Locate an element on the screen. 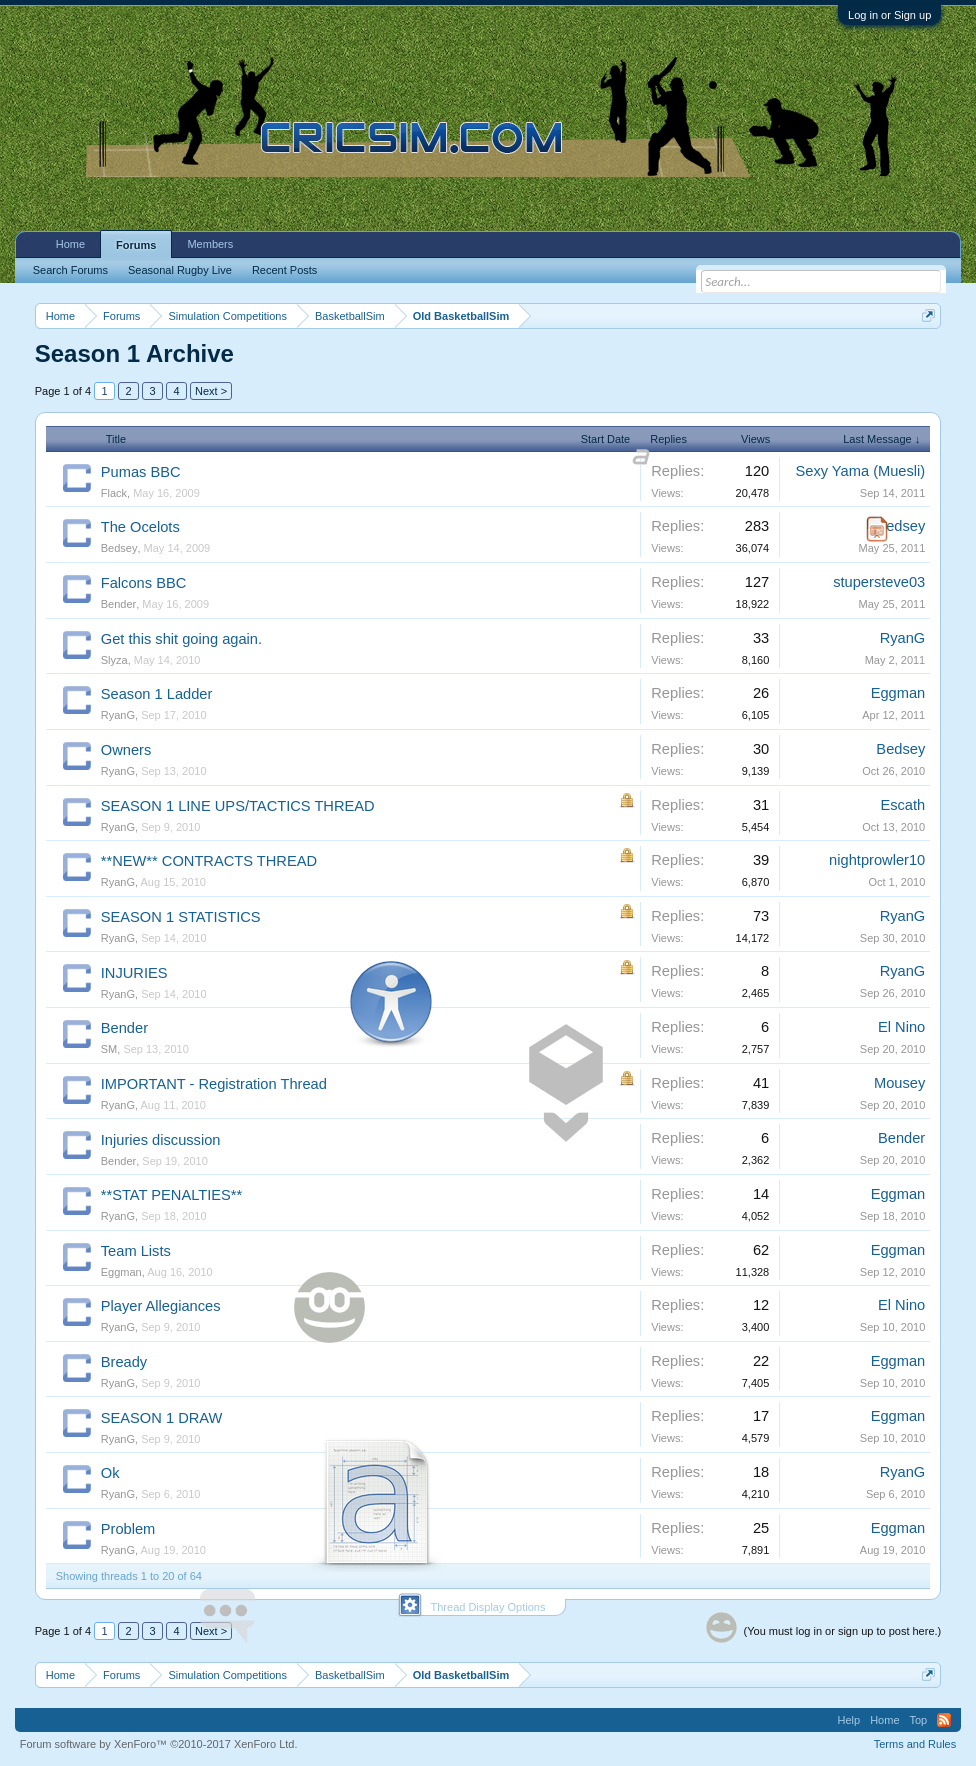 The width and height of the screenshot is (976, 1766). access system settings is located at coordinates (410, 1606).